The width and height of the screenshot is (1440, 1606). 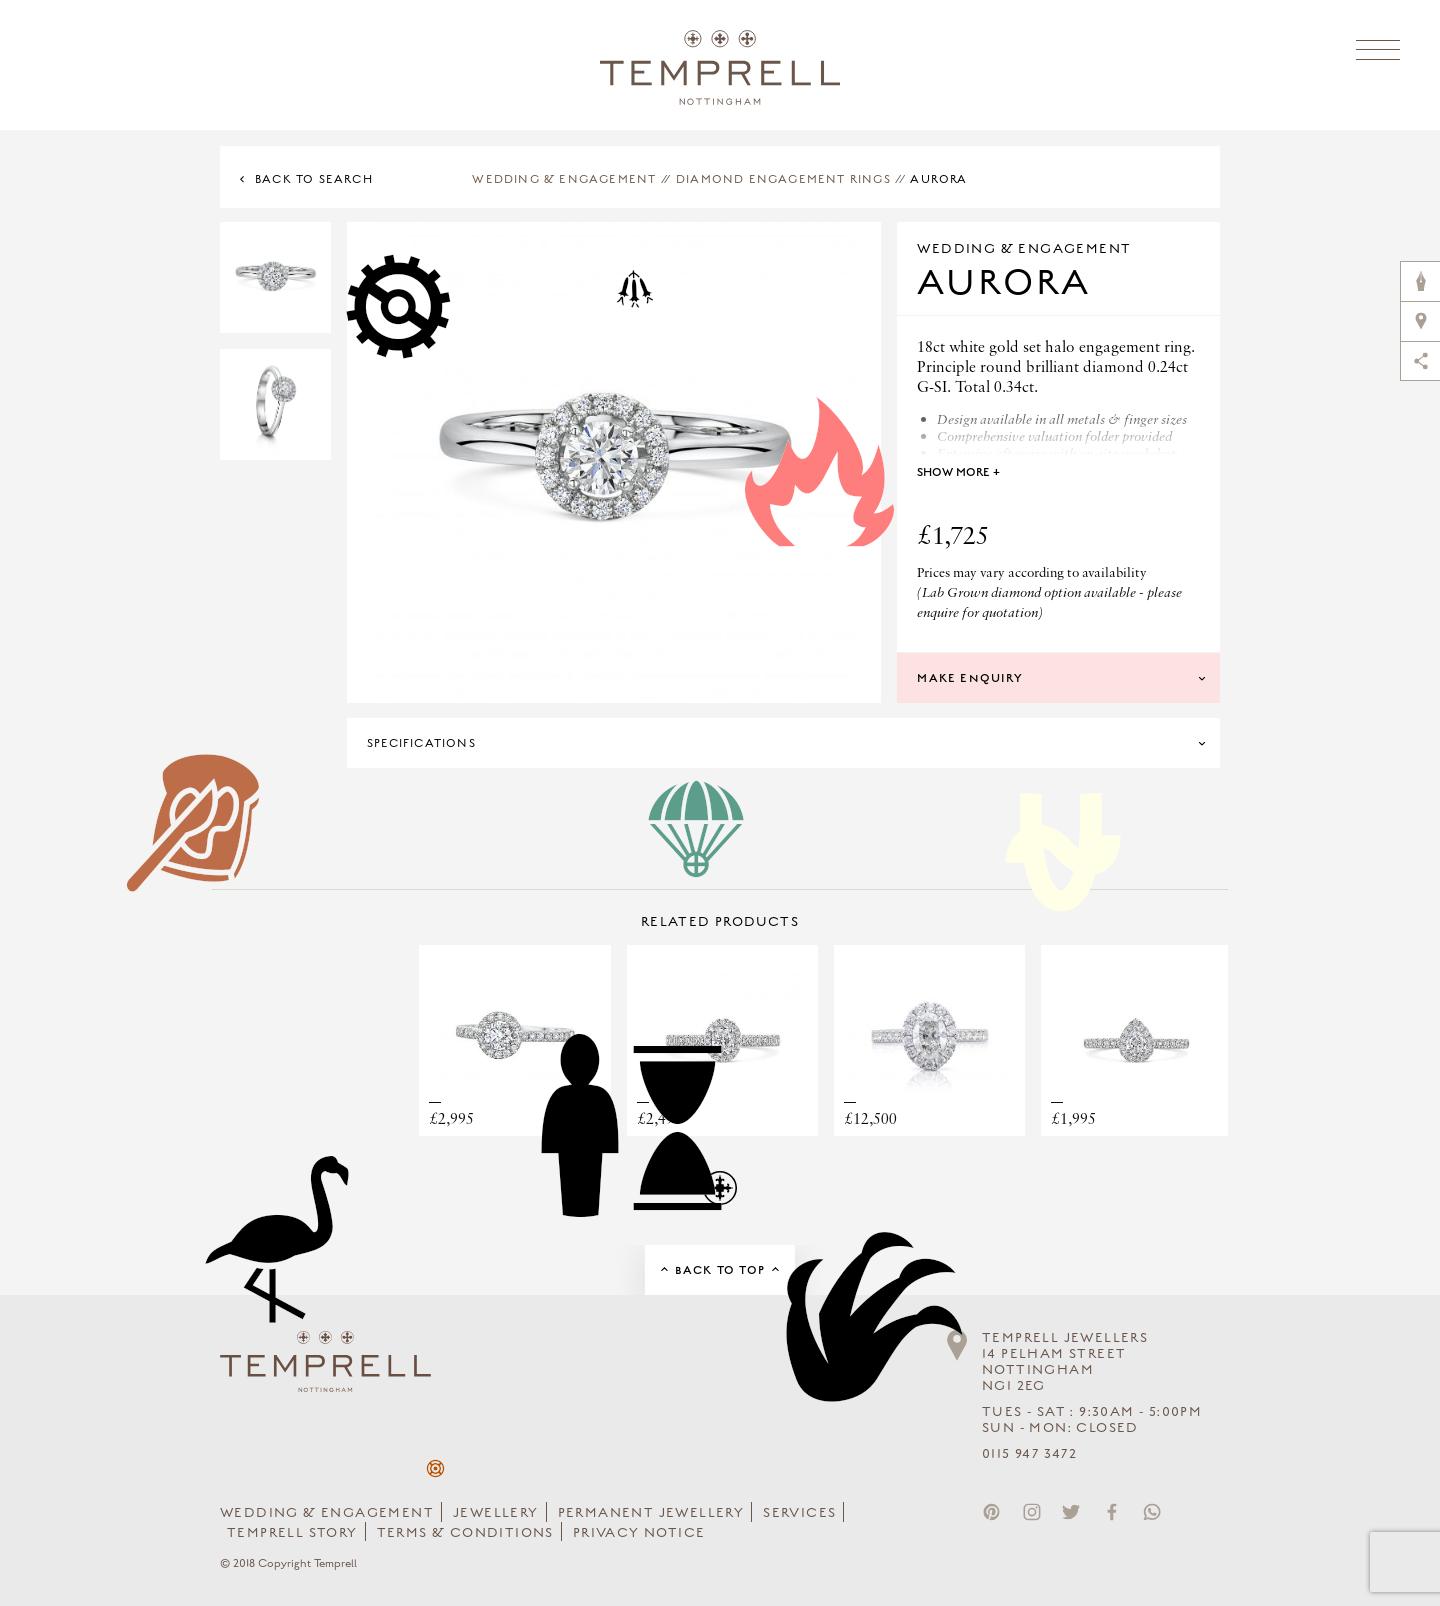 What do you see at coordinates (635, 289) in the screenshot?
I see `cantua flower icon for botanical or nature-themed game element` at bounding box center [635, 289].